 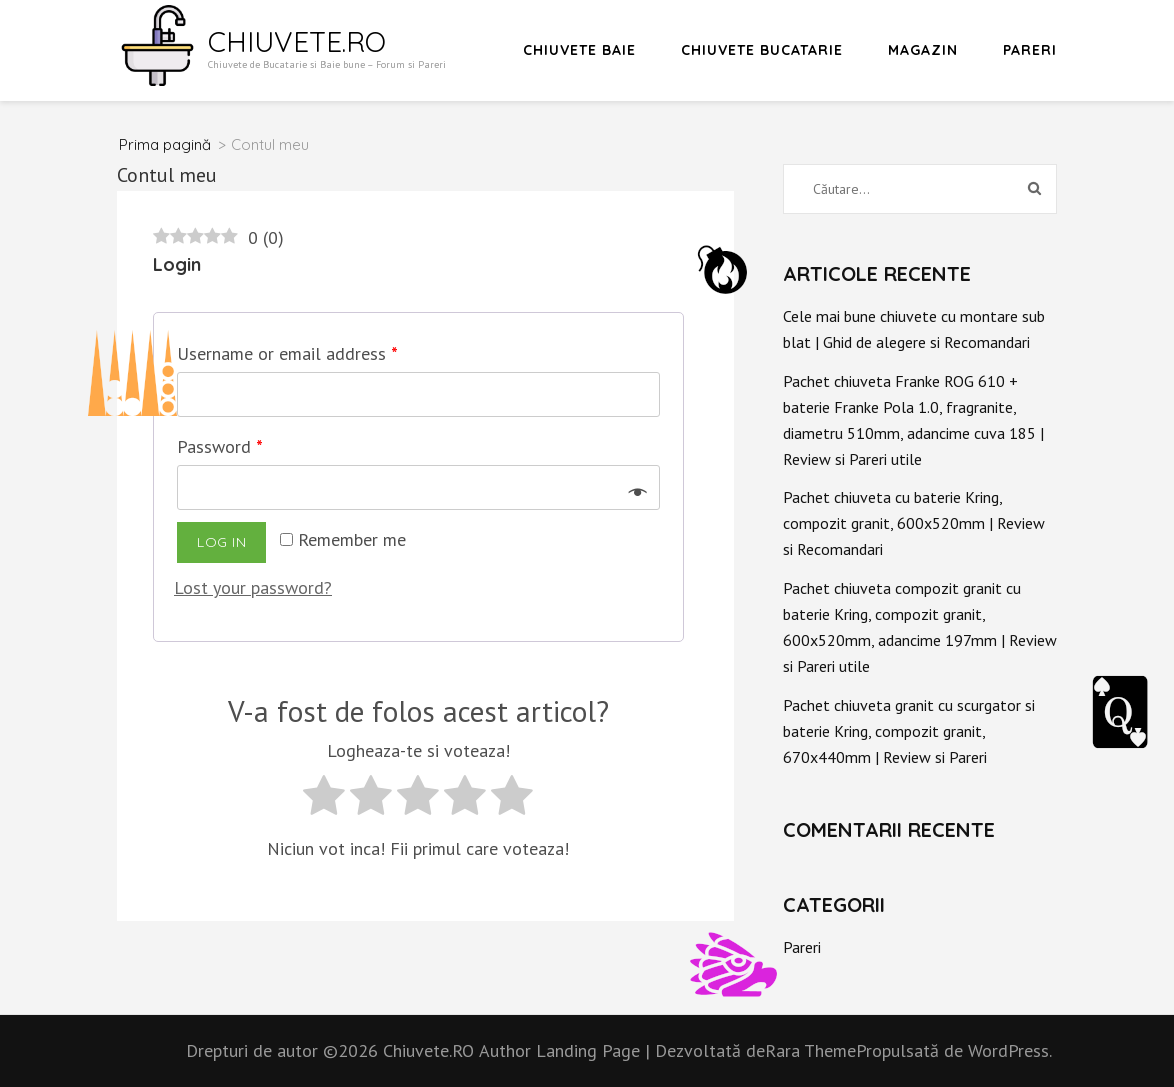 What do you see at coordinates (722, 269) in the screenshot?
I see `use fire bomb attack or ability` at bounding box center [722, 269].